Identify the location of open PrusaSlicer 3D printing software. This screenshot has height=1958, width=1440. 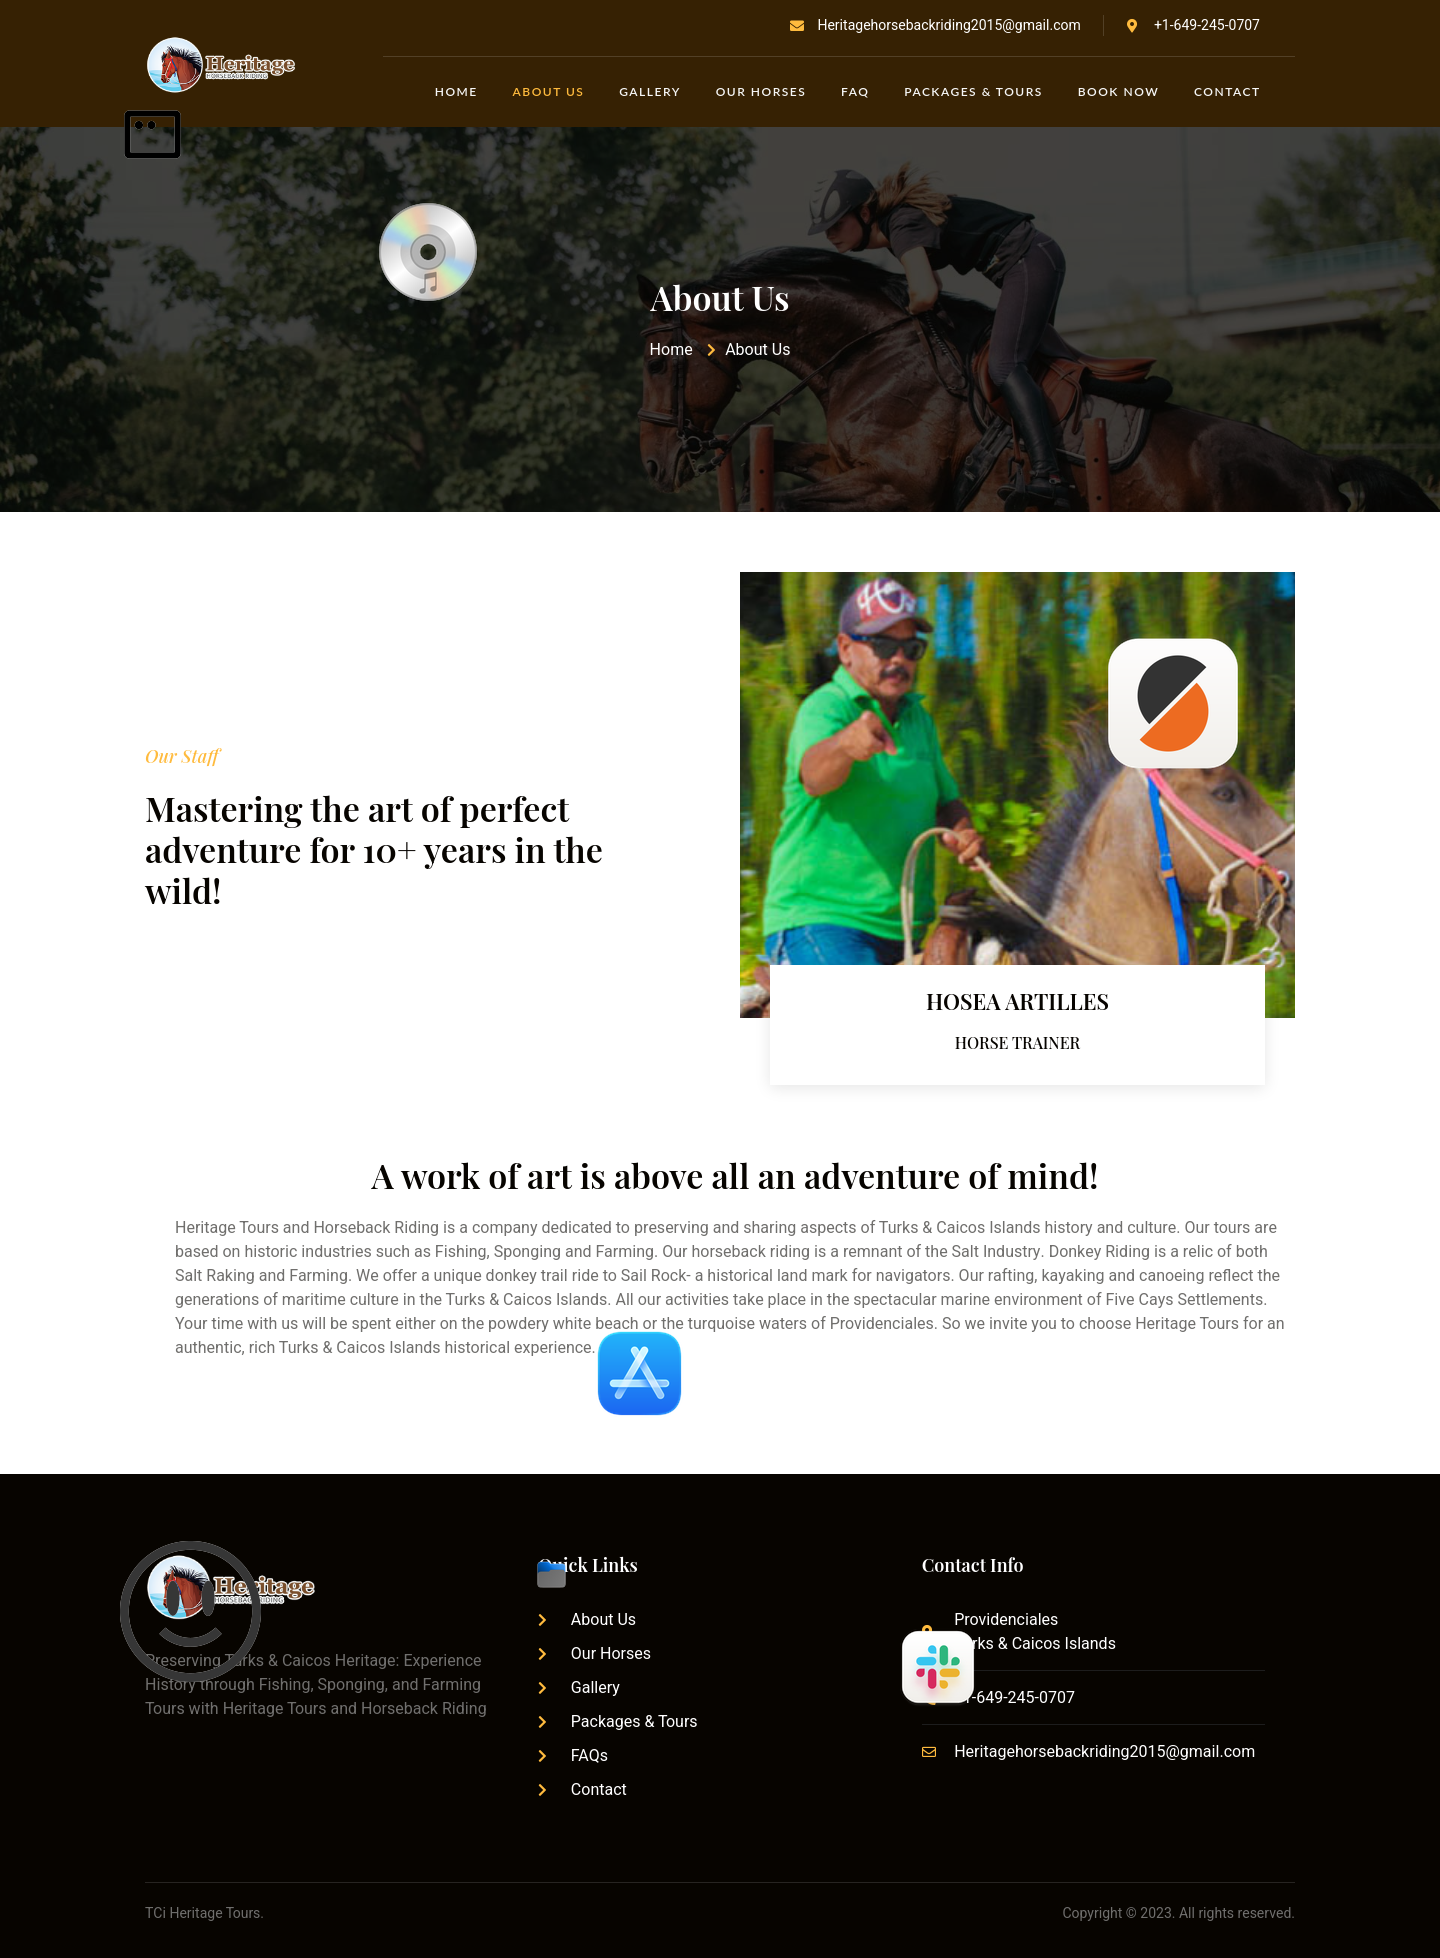
(1173, 703).